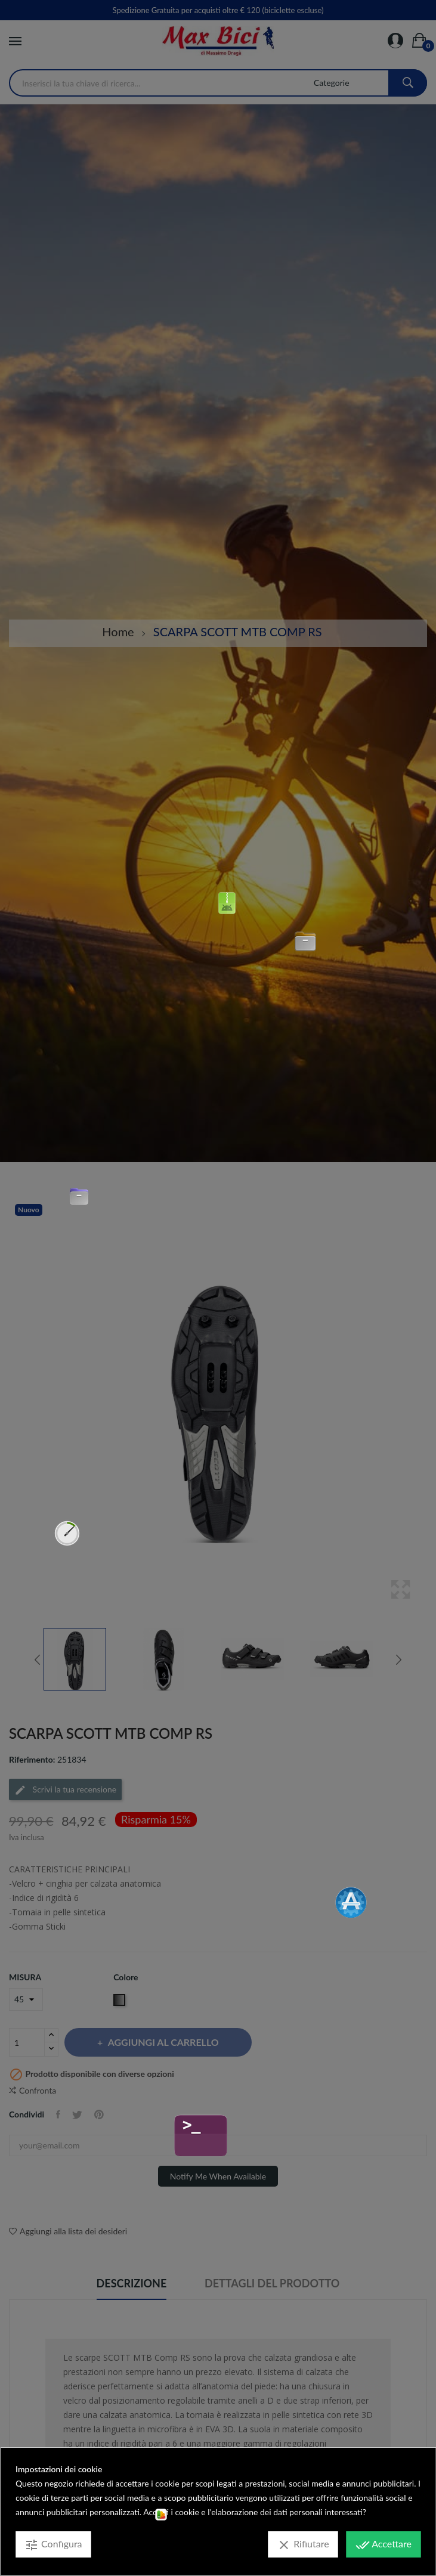  I want to click on open sysprof system profiler, so click(67, 1533).